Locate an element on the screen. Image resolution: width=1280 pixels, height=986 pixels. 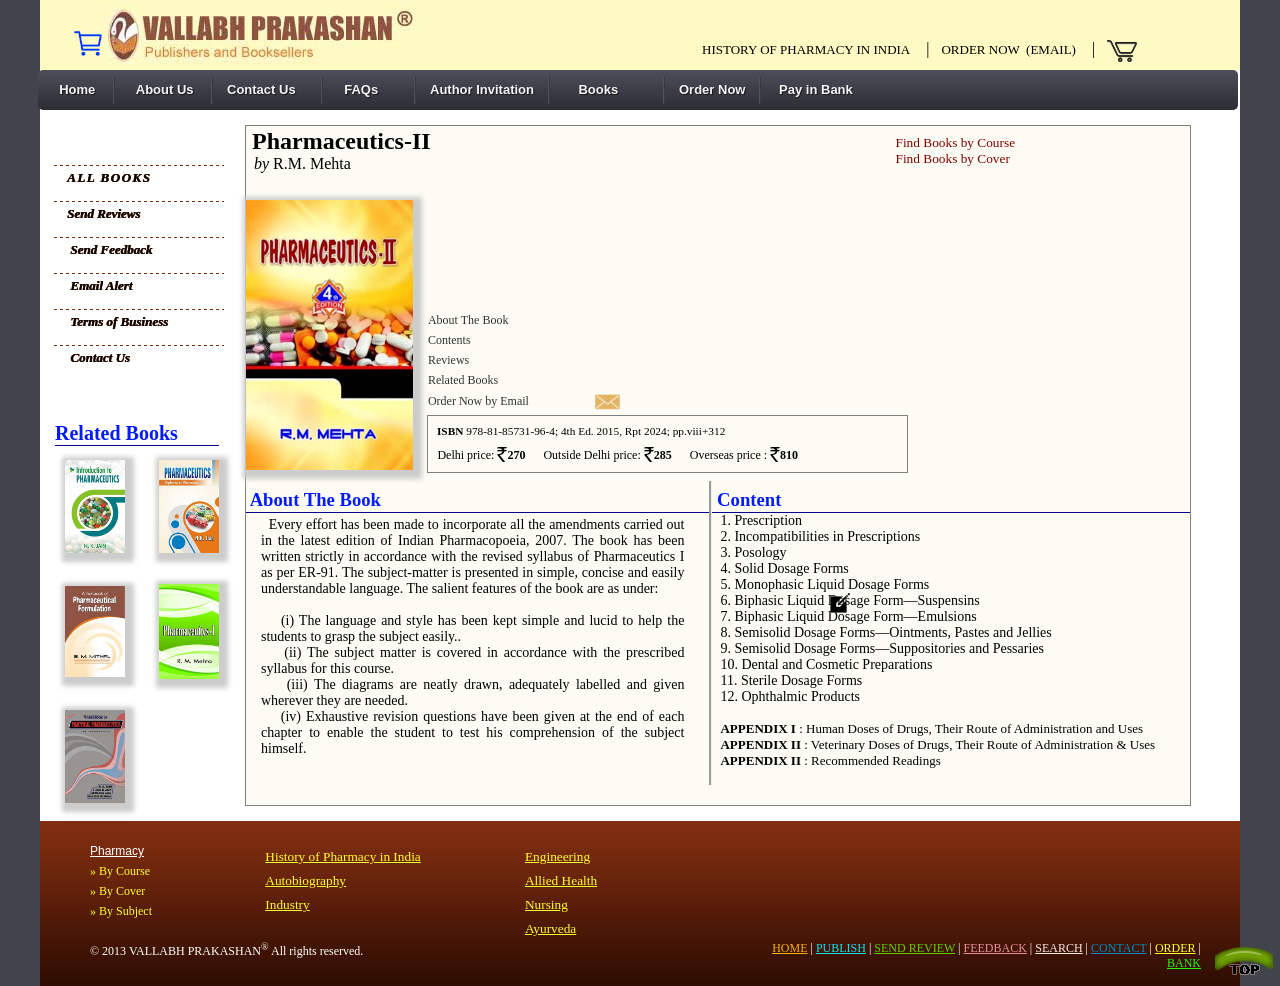
create or compose new content is located at coordinates (840, 603).